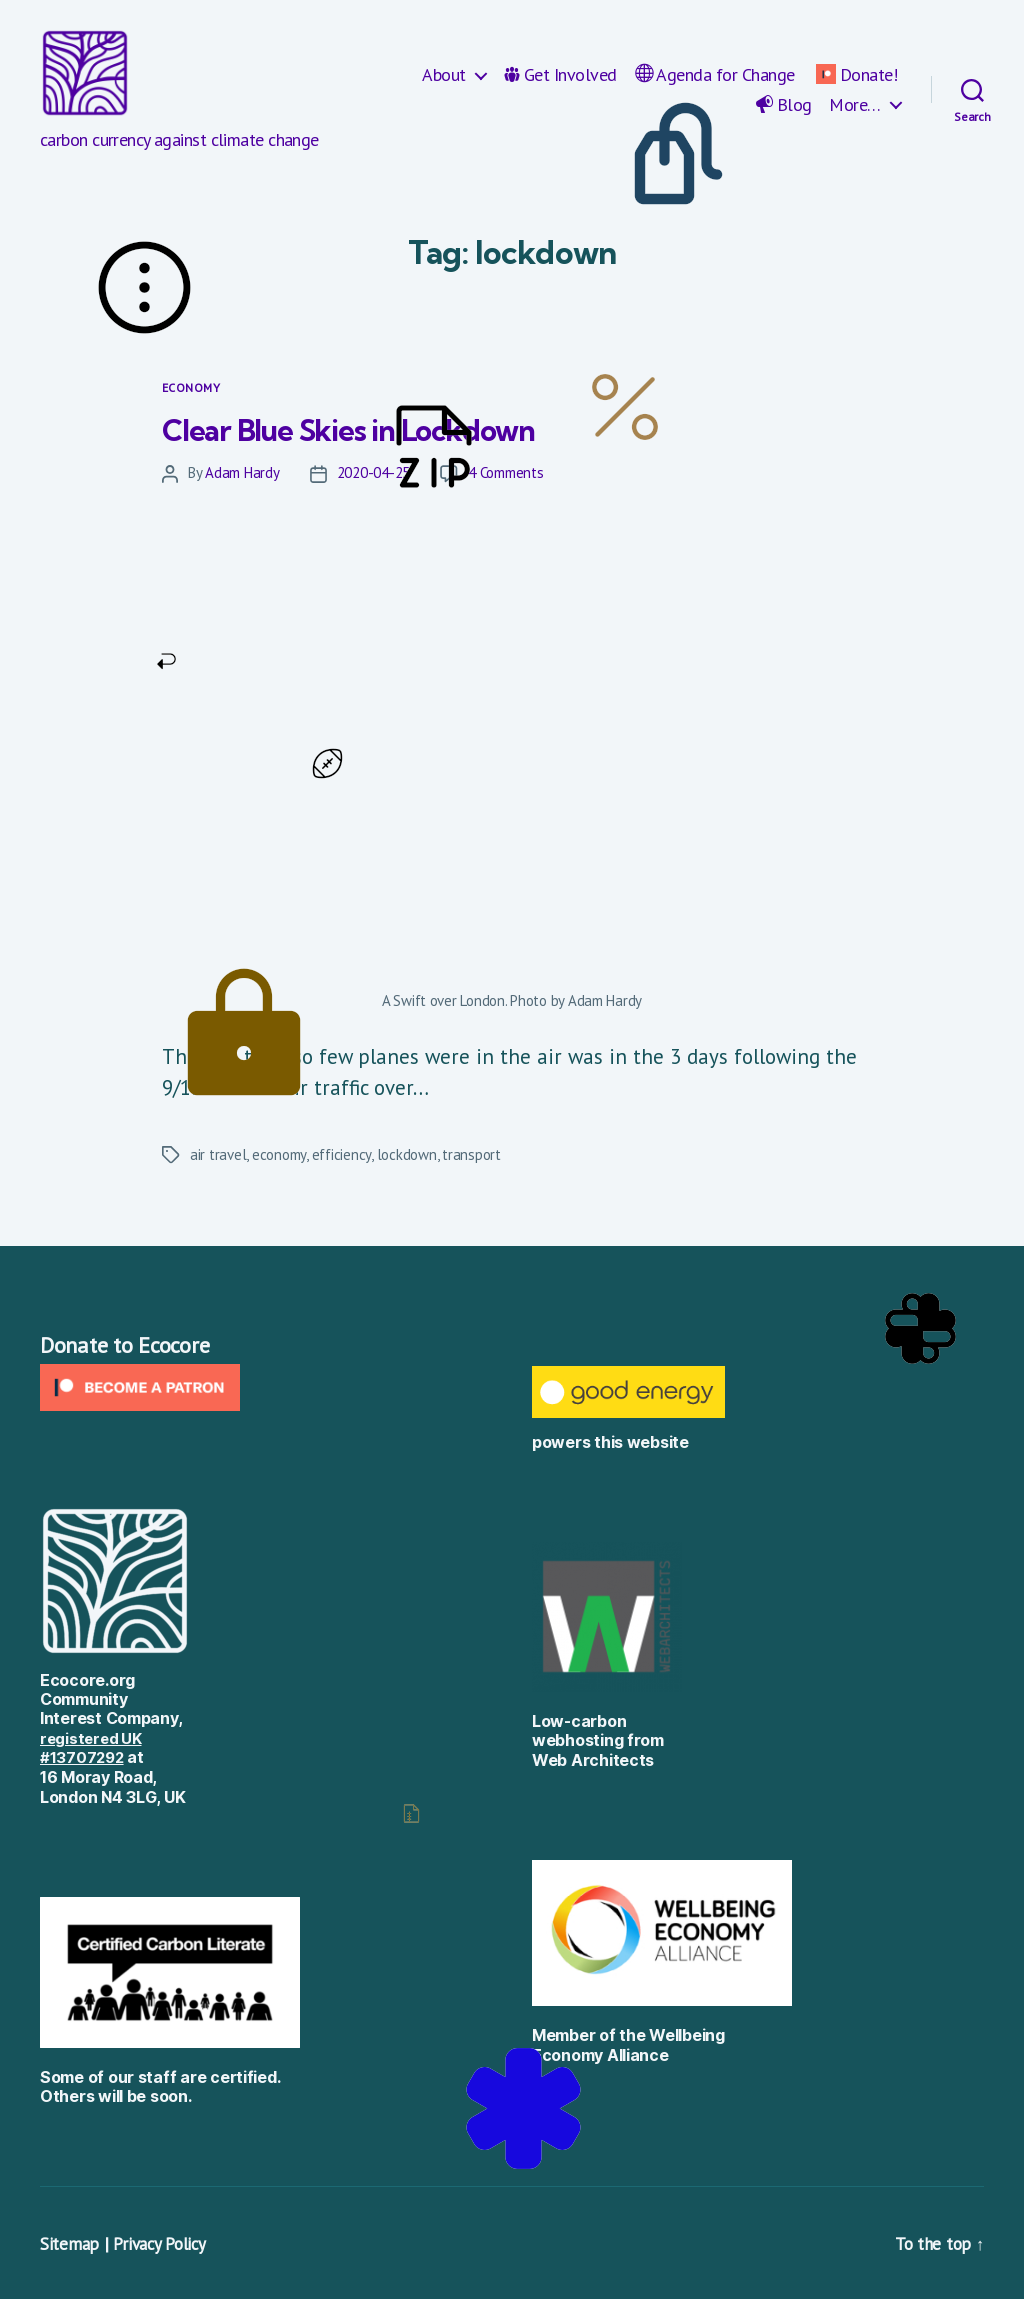 The width and height of the screenshot is (1024, 2299). I want to click on access sports scores and updates, so click(327, 763).